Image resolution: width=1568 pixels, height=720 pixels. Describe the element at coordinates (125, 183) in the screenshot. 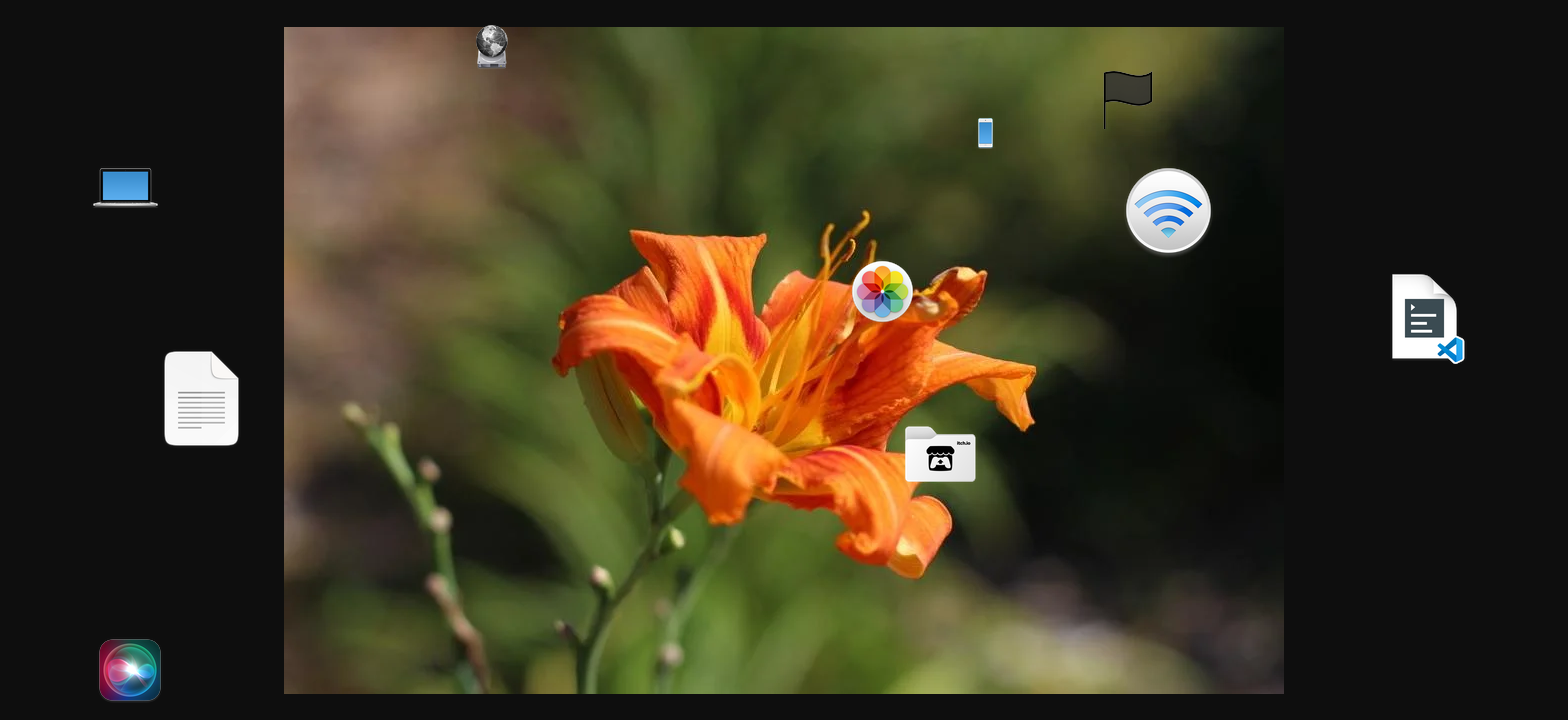

I see `represents this macbook pro device in system settings` at that location.